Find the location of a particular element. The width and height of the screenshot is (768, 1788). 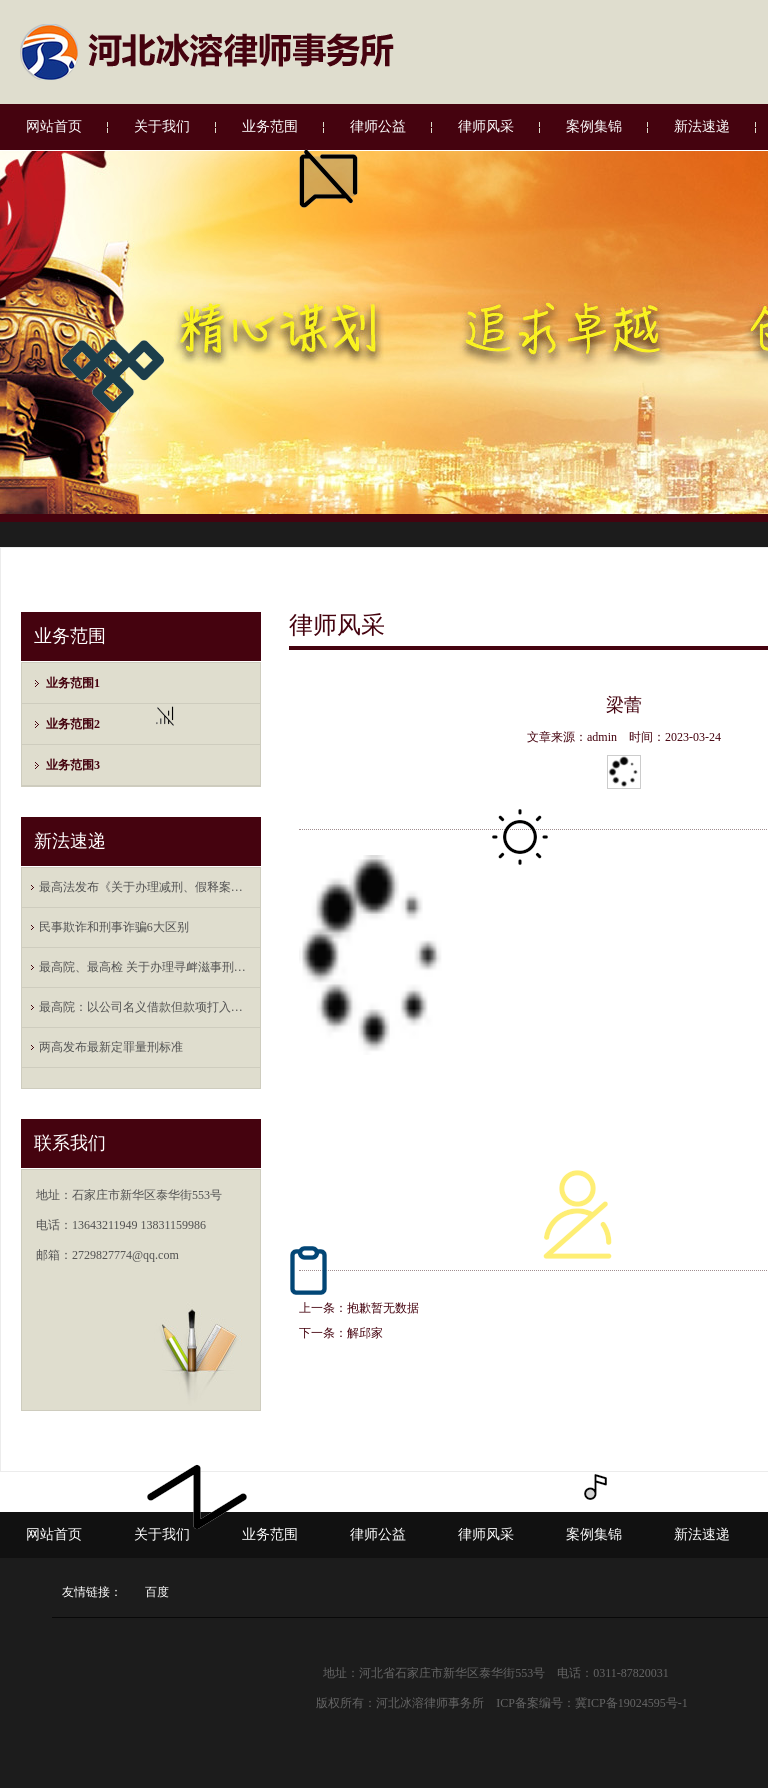

reduce screen brightness is located at coordinates (520, 837).